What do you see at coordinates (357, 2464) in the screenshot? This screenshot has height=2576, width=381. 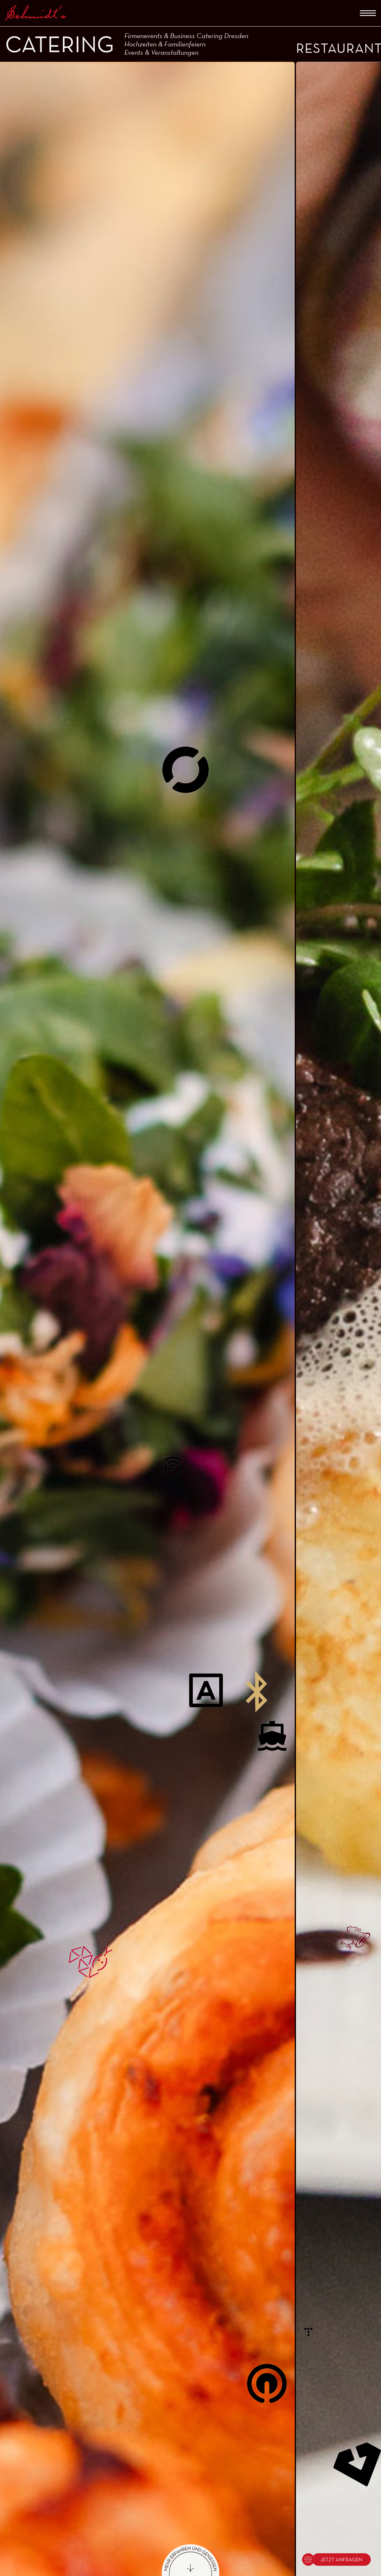 I see `open obtainium app` at bounding box center [357, 2464].